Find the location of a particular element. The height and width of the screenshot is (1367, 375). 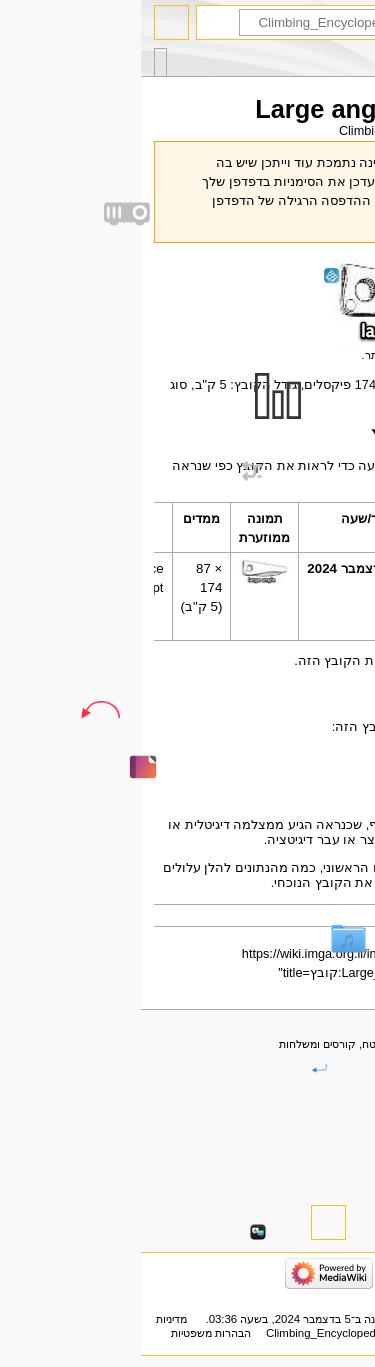

open your music folder is located at coordinates (348, 938).